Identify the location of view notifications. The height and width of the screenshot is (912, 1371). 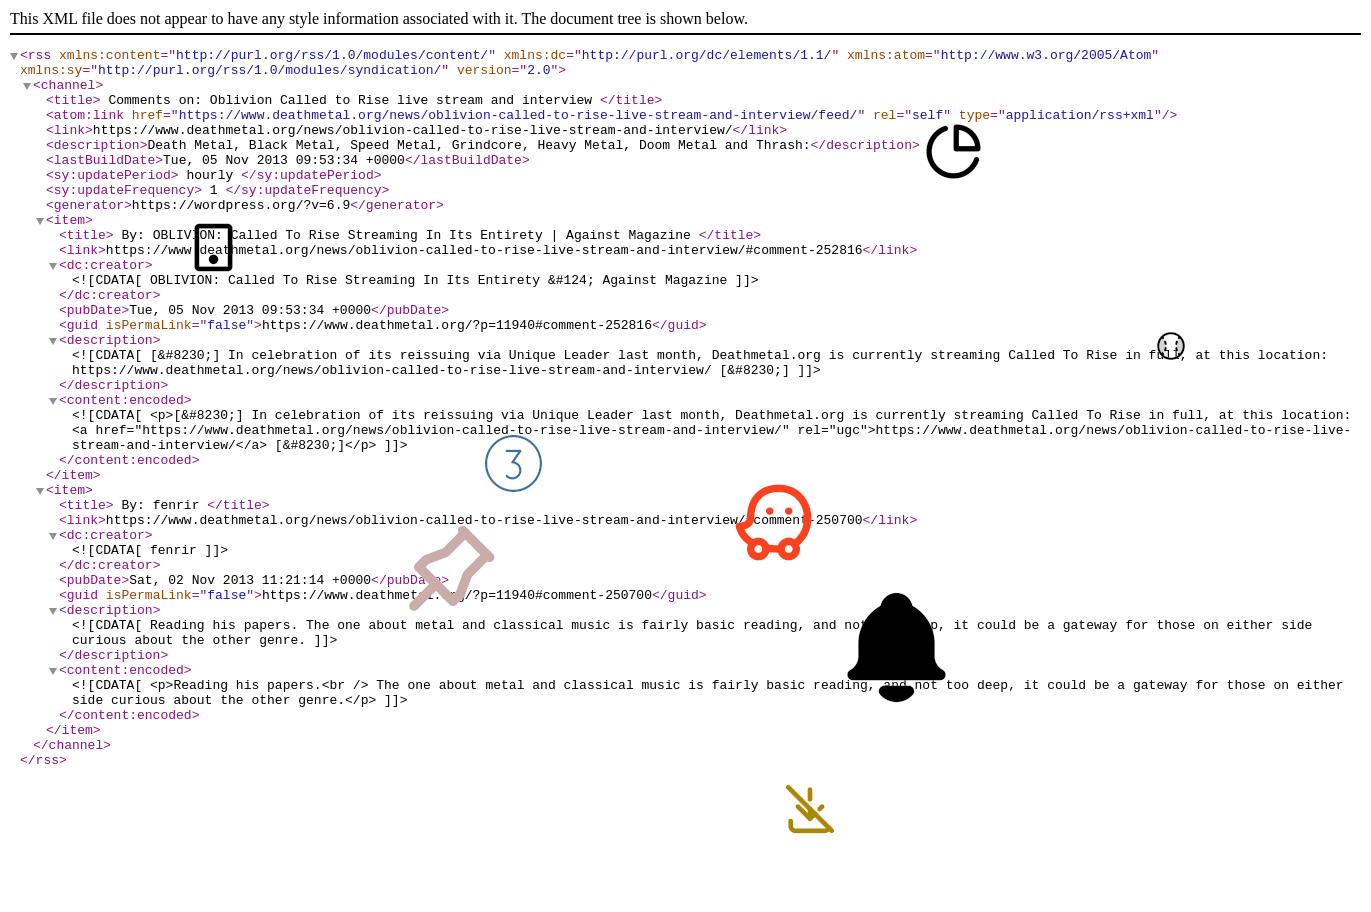
(896, 647).